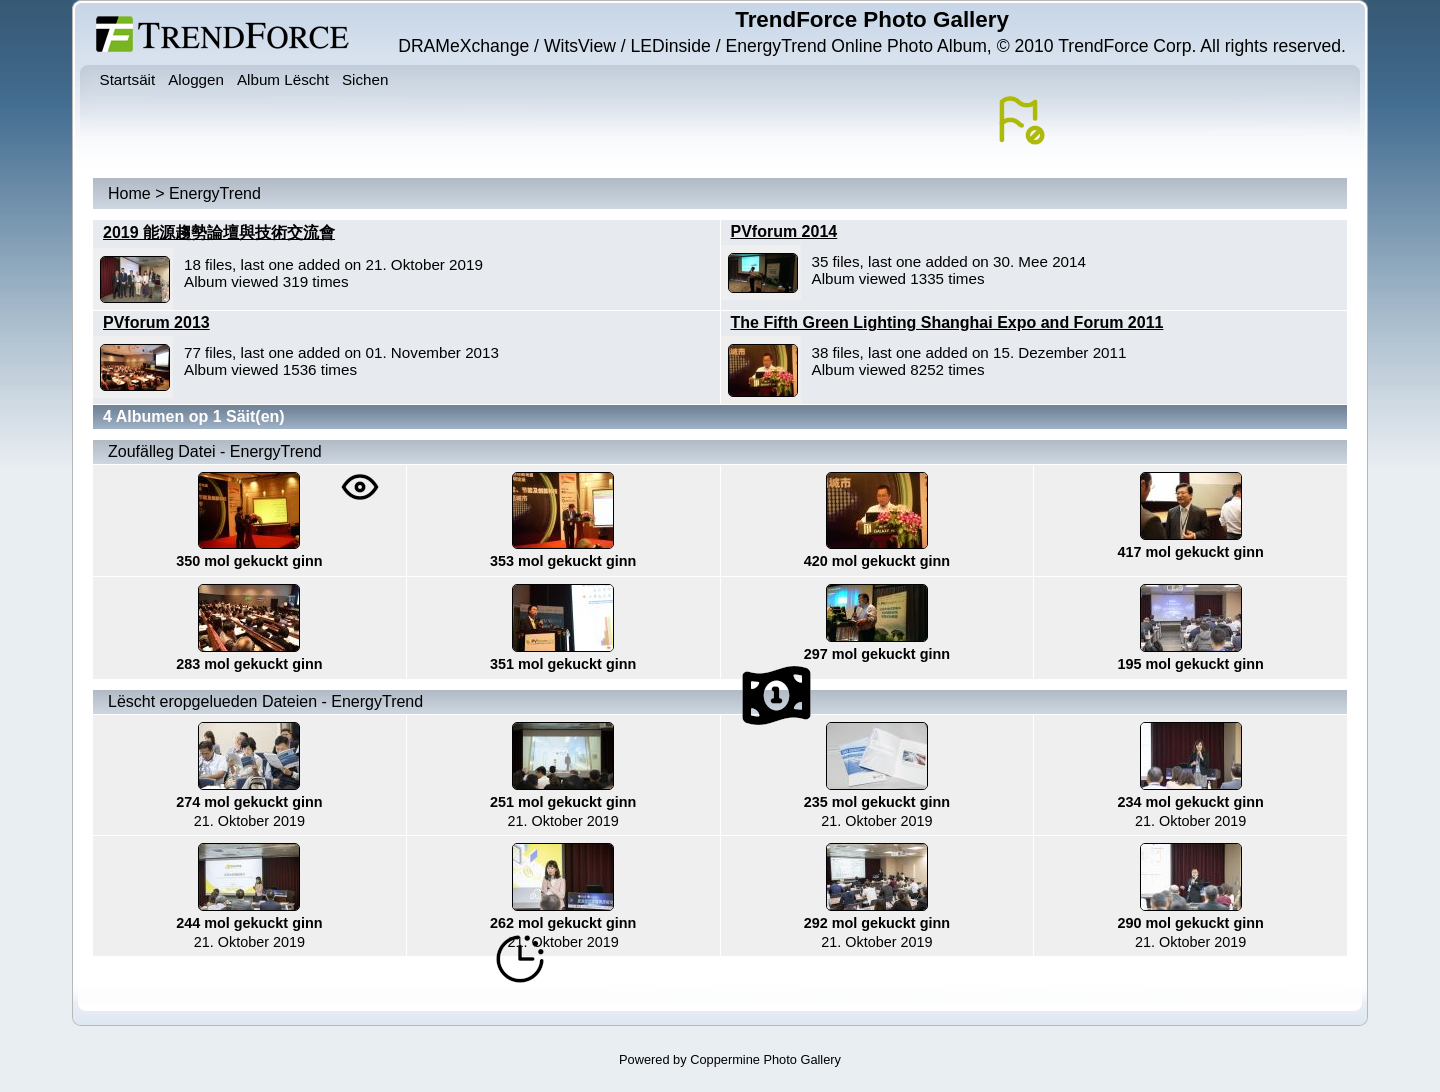 Image resolution: width=1440 pixels, height=1092 pixels. I want to click on view remaining time on a countdown timer, so click(520, 959).